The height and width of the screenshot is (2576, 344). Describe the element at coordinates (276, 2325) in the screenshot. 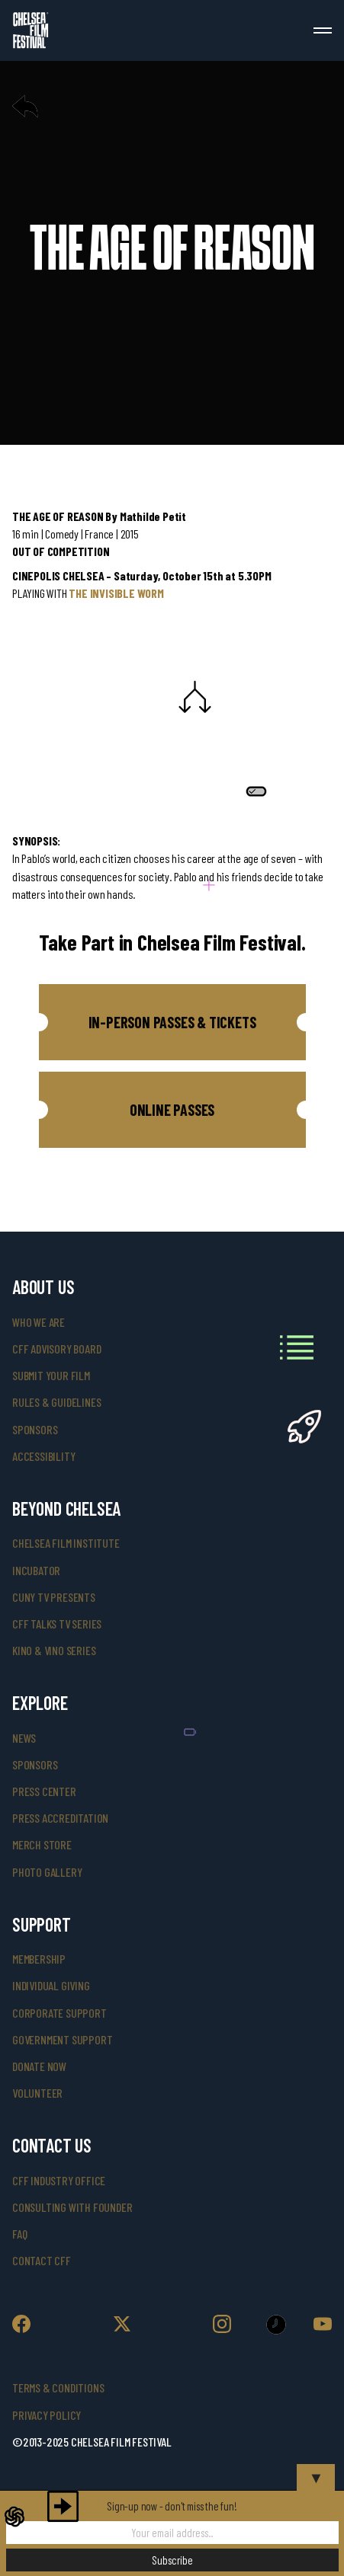

I see `indicates the current time or timestamp` at that location.